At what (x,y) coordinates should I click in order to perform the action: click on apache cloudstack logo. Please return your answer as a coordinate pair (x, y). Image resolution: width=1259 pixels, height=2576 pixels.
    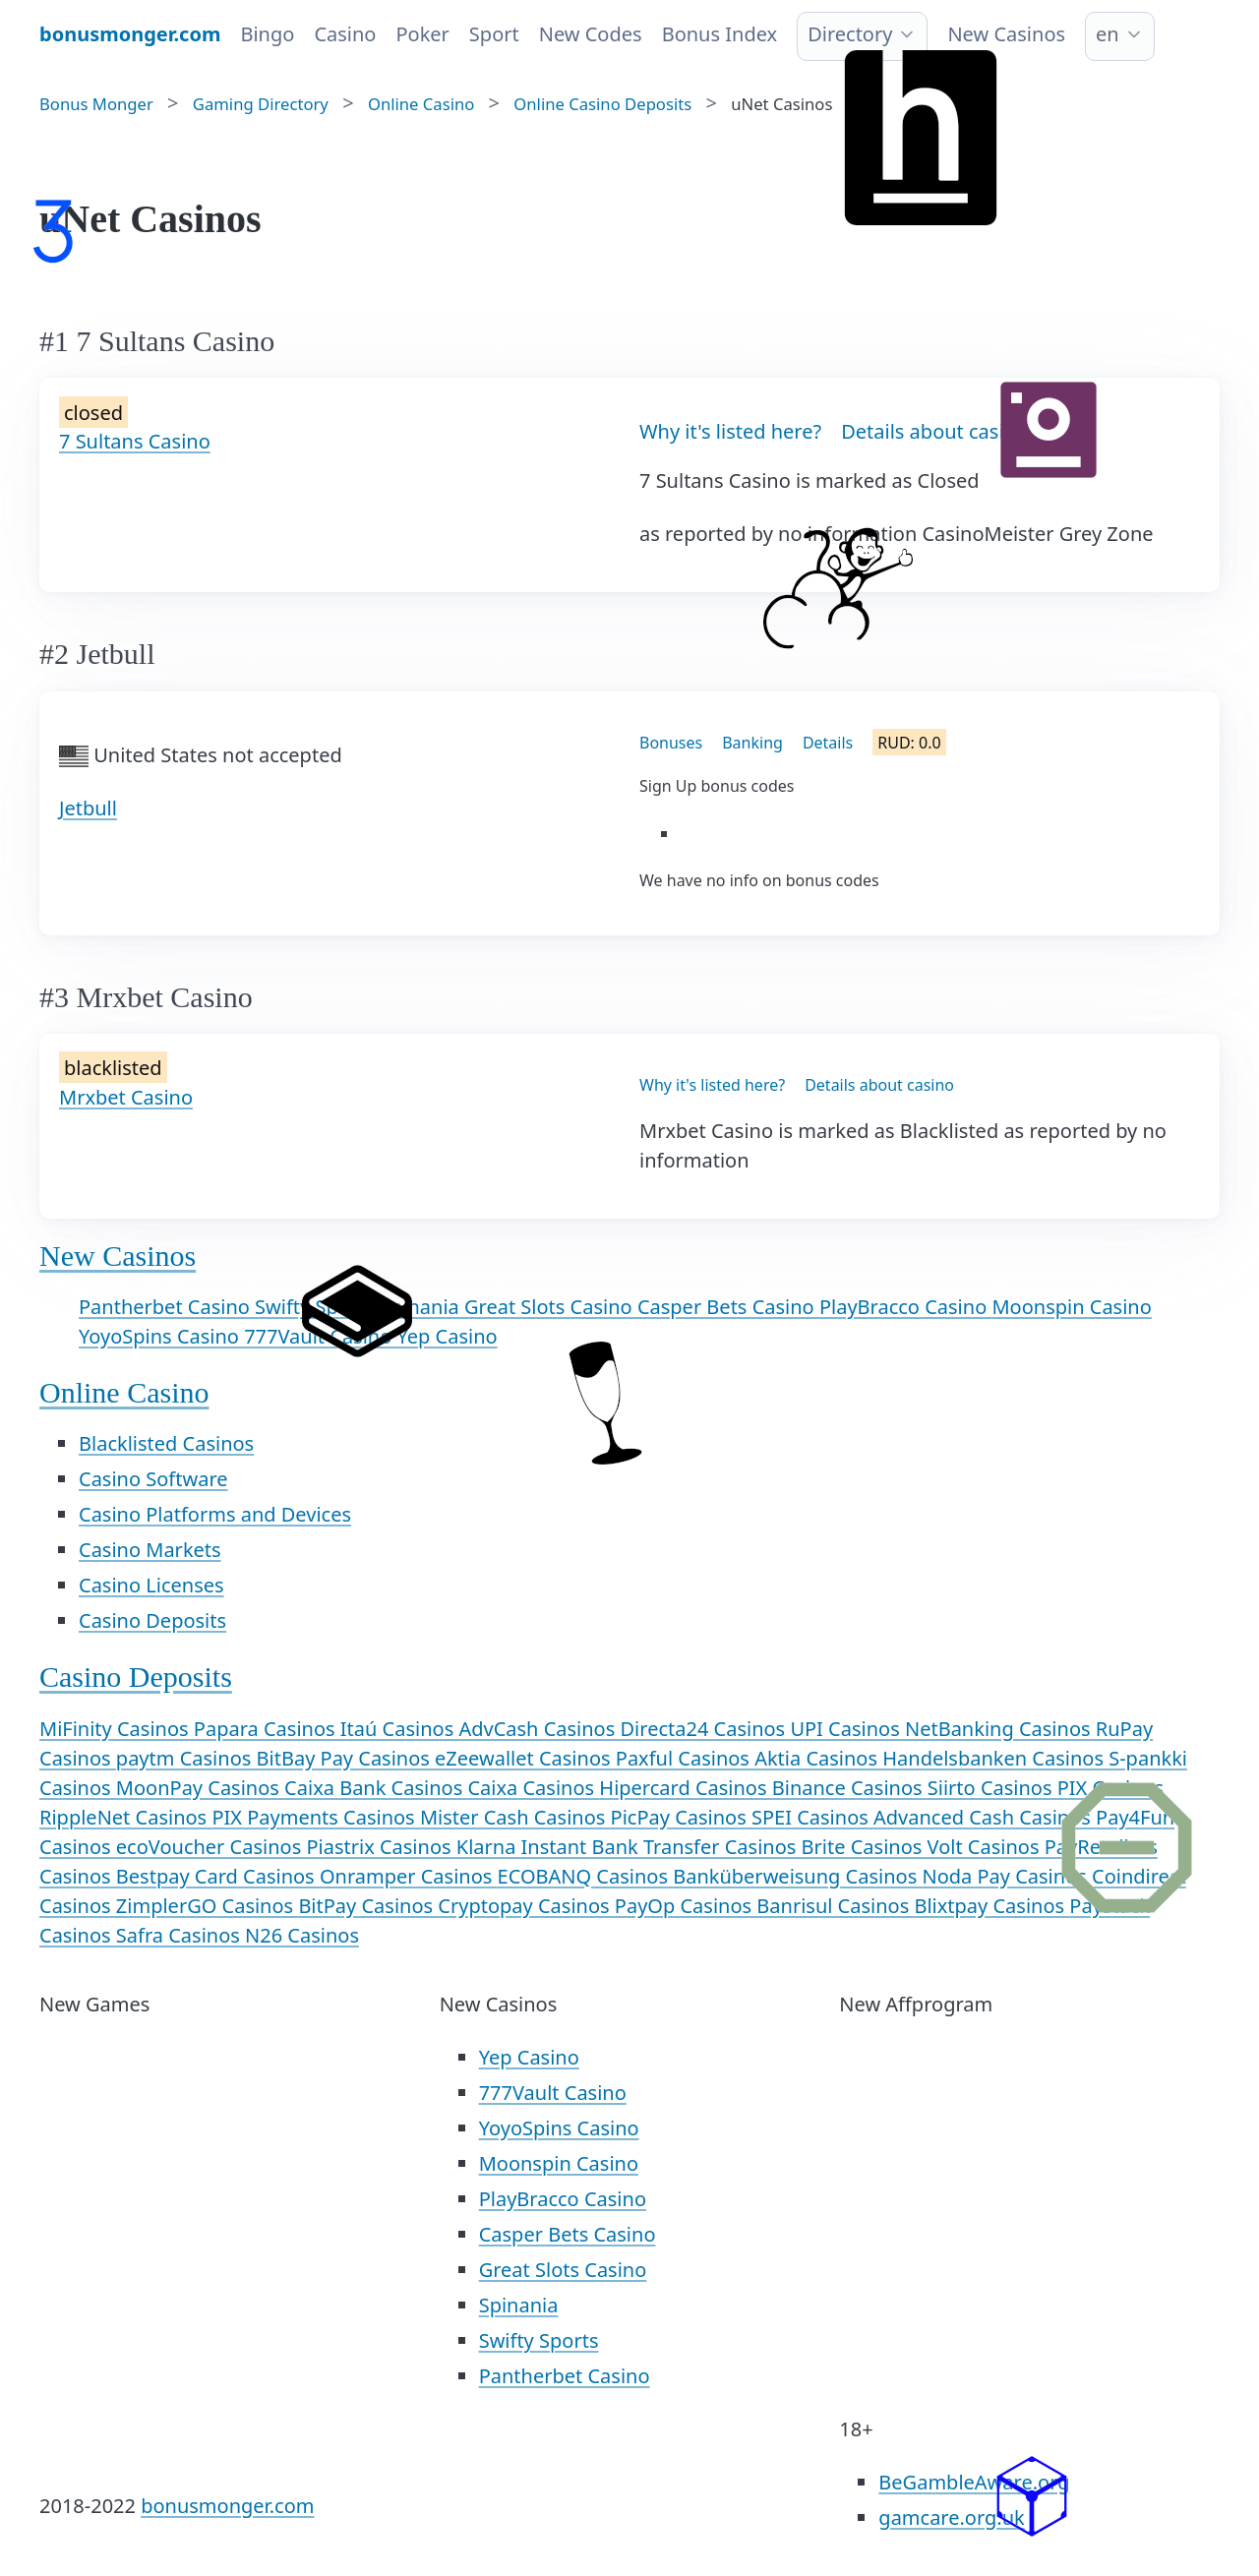
    Looking at the image, I should click on (838, 588).